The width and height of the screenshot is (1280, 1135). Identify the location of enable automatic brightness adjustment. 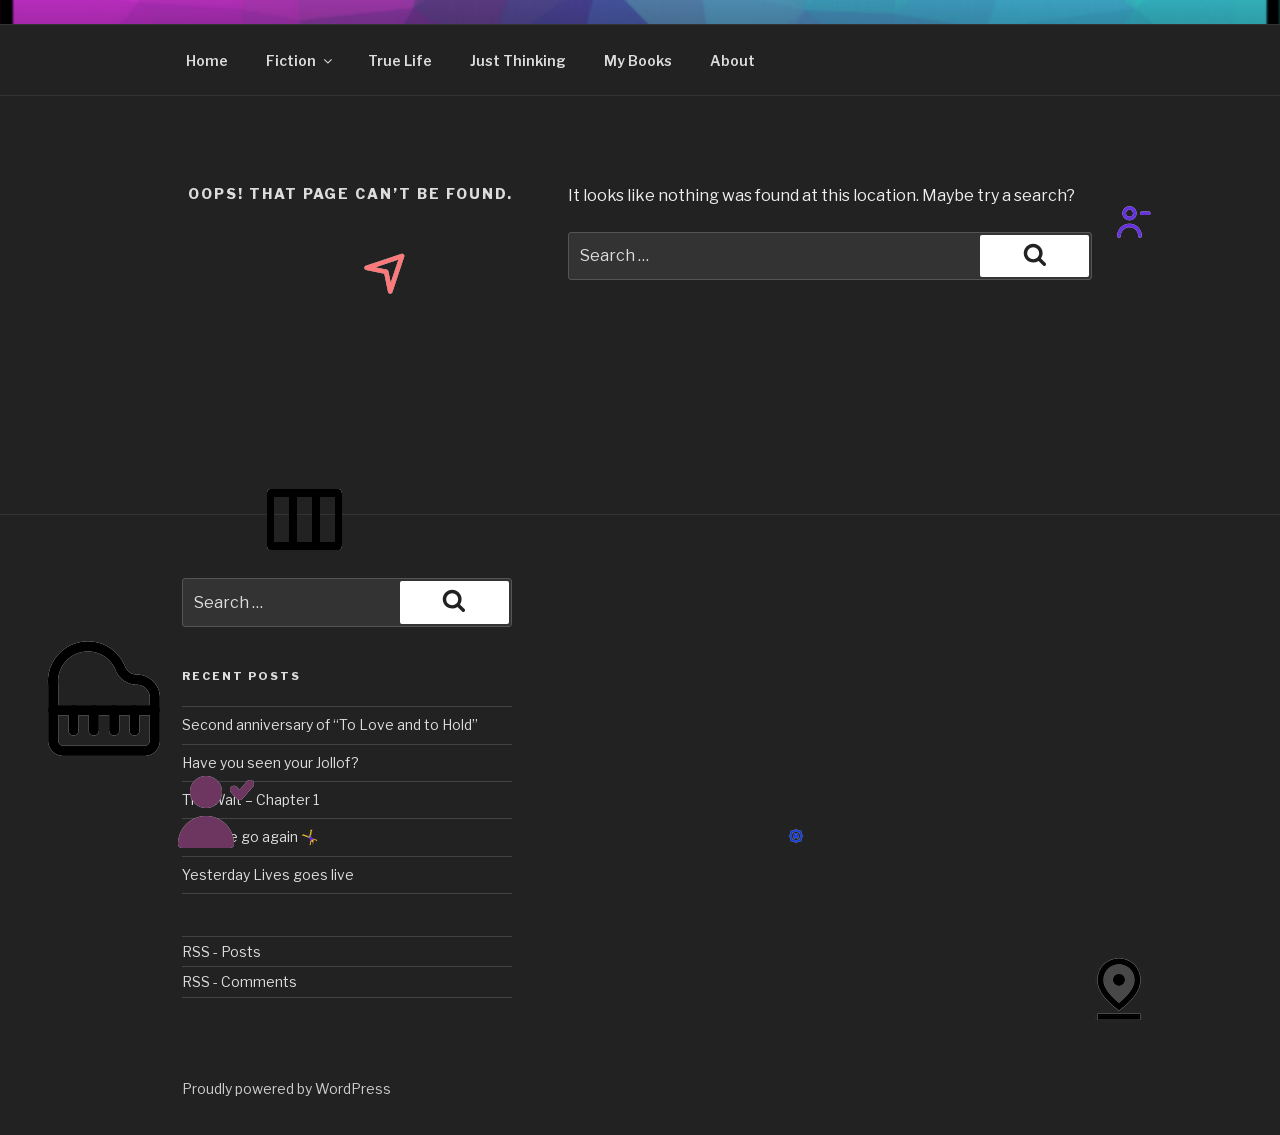
(796, 836).